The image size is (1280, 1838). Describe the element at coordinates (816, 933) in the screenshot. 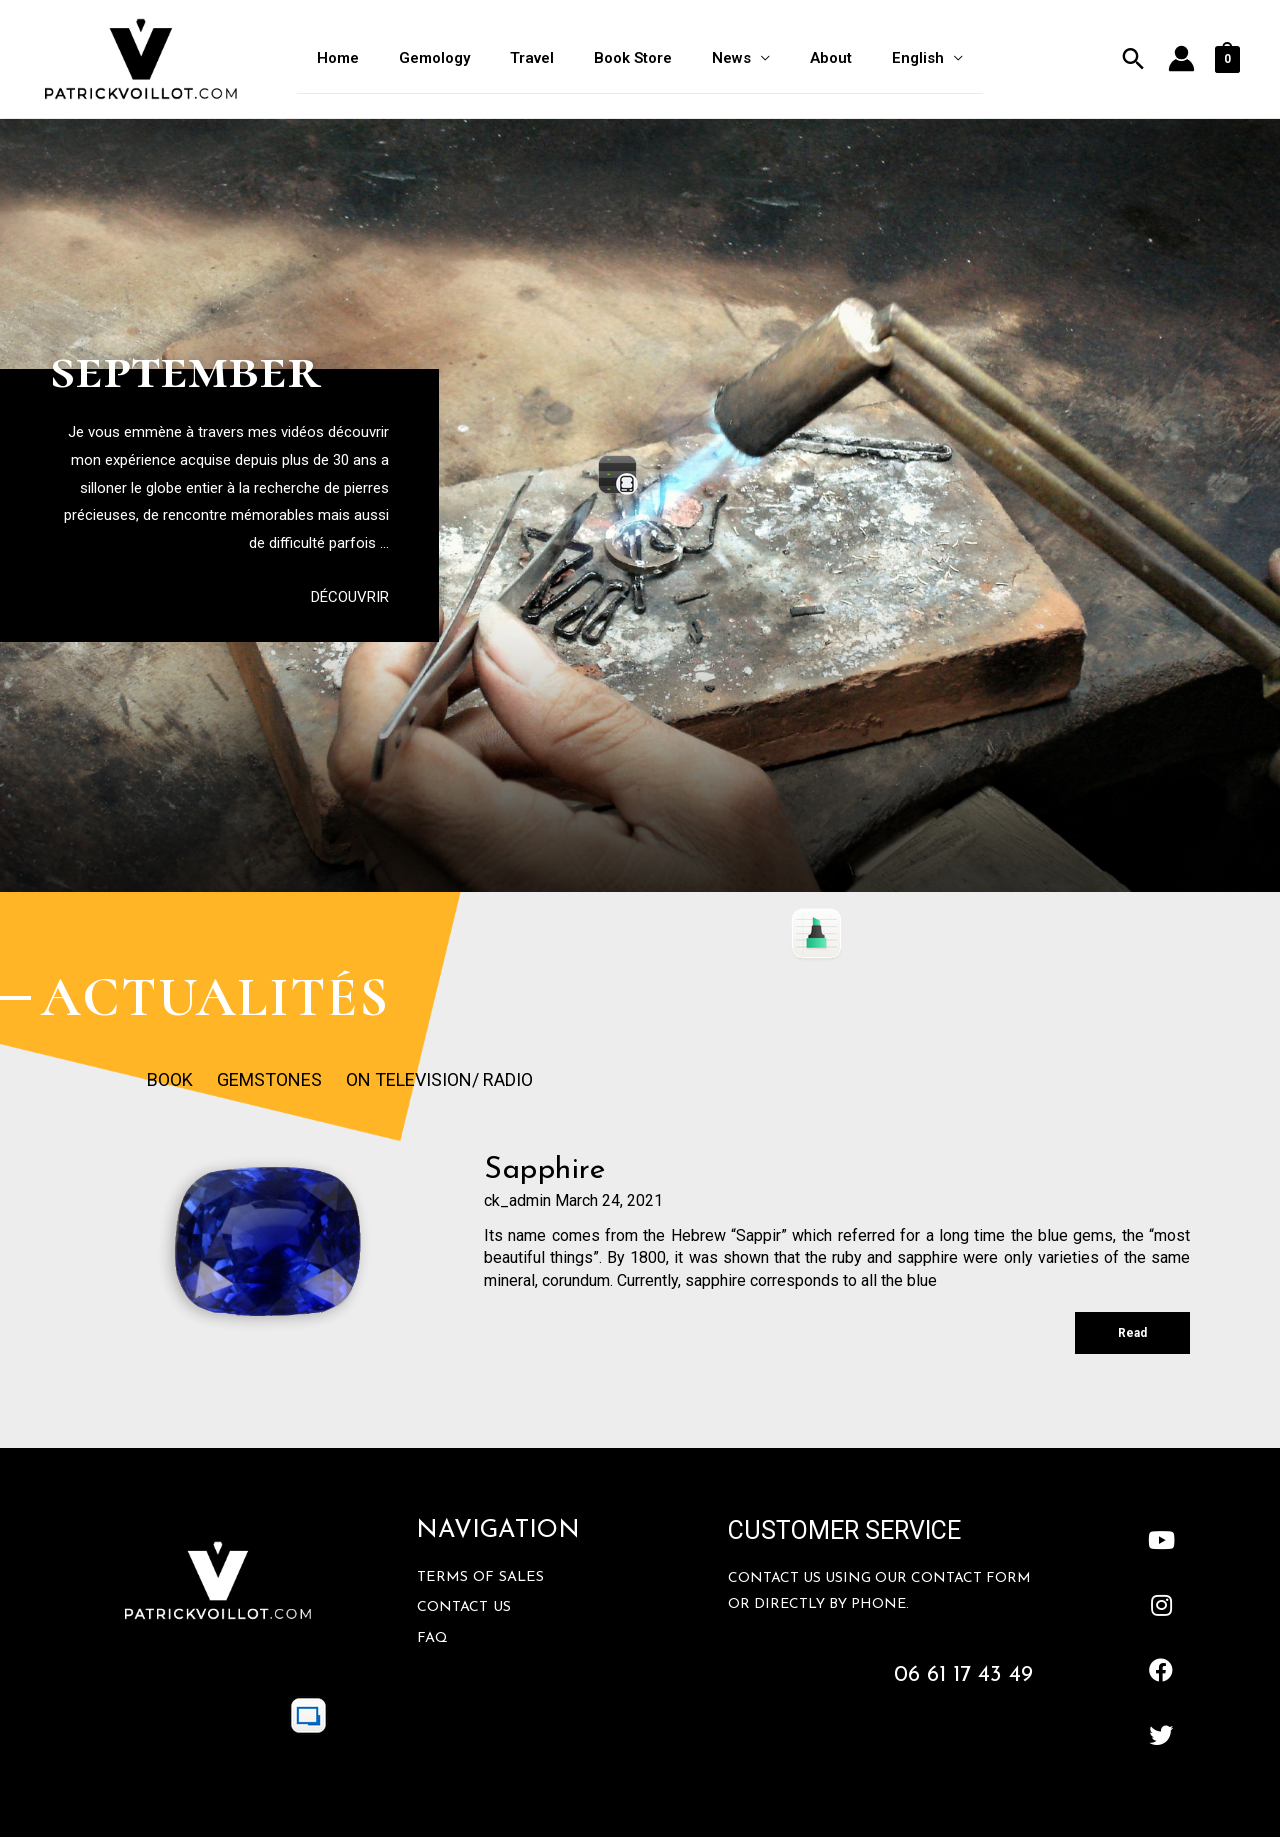

I see `open marker app for highlighting and annotating documents` at that location.